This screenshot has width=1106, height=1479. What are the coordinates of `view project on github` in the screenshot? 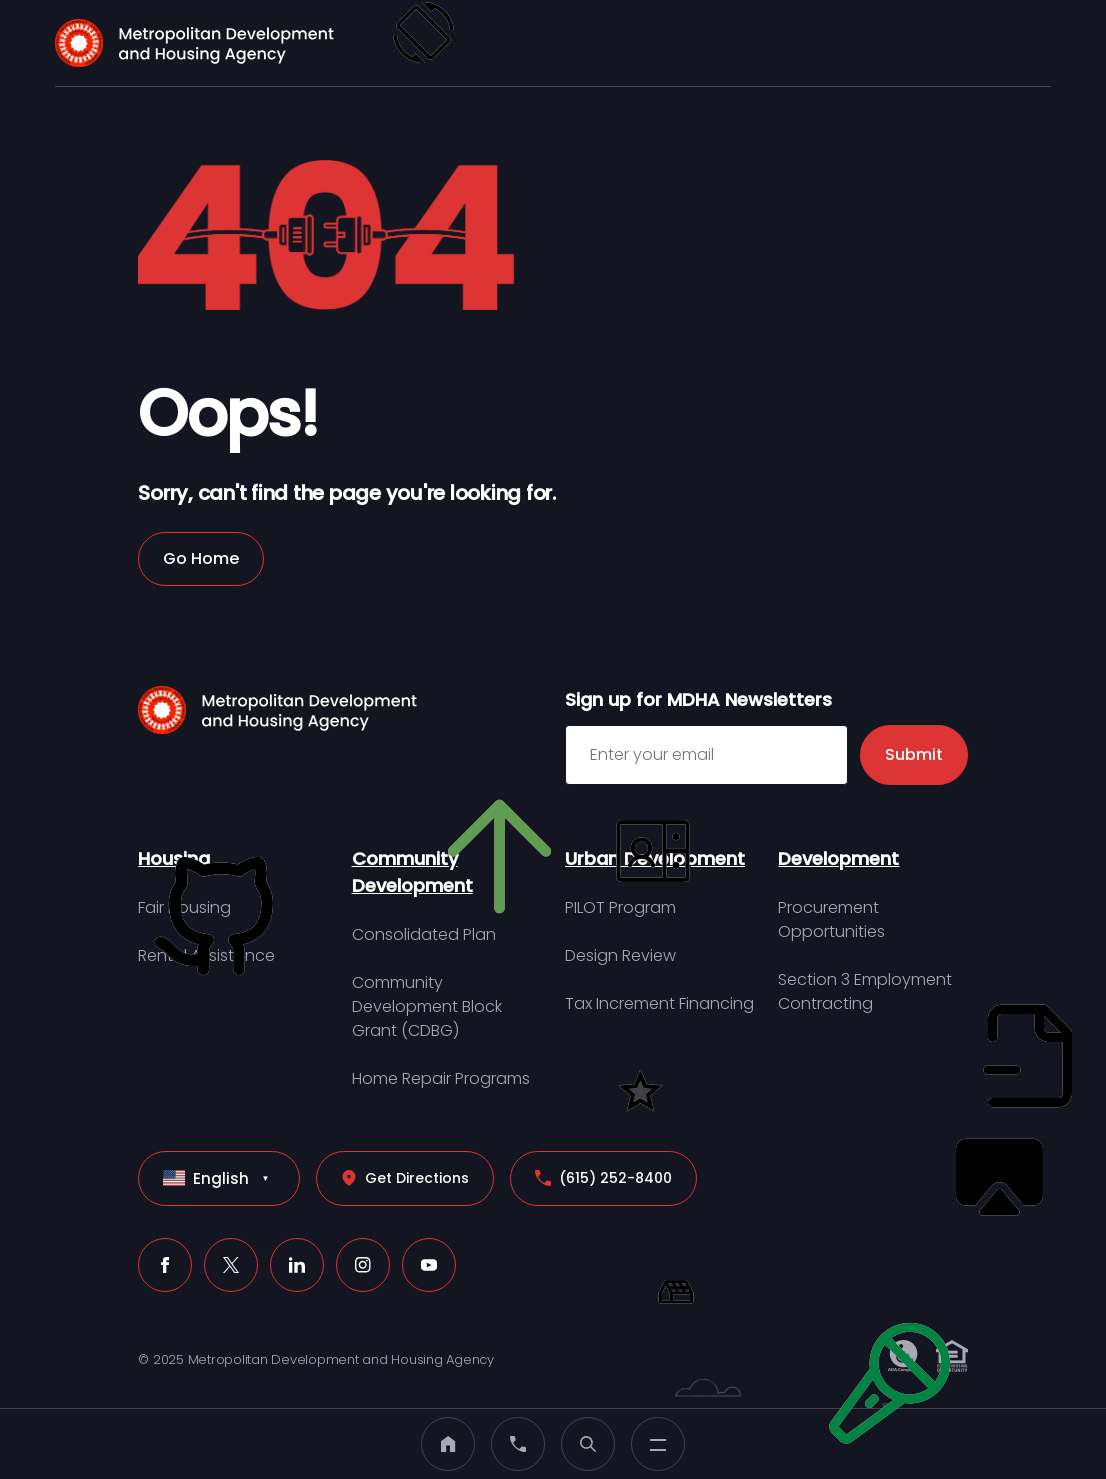 It's located at (214, 916).